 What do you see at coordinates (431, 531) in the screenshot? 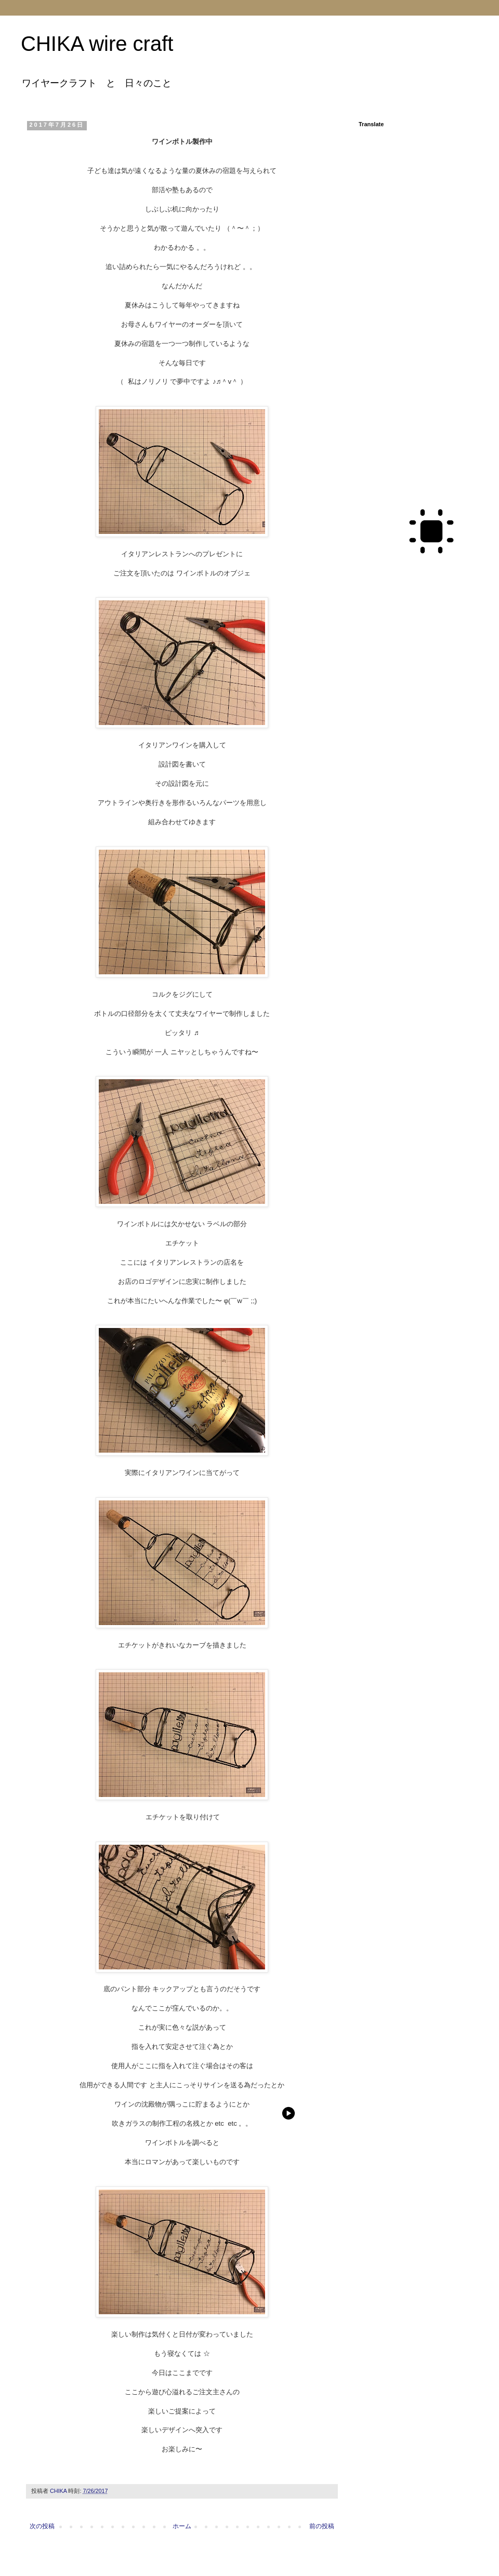
I see `select or create an artboard` at bounding box center [431, 531].